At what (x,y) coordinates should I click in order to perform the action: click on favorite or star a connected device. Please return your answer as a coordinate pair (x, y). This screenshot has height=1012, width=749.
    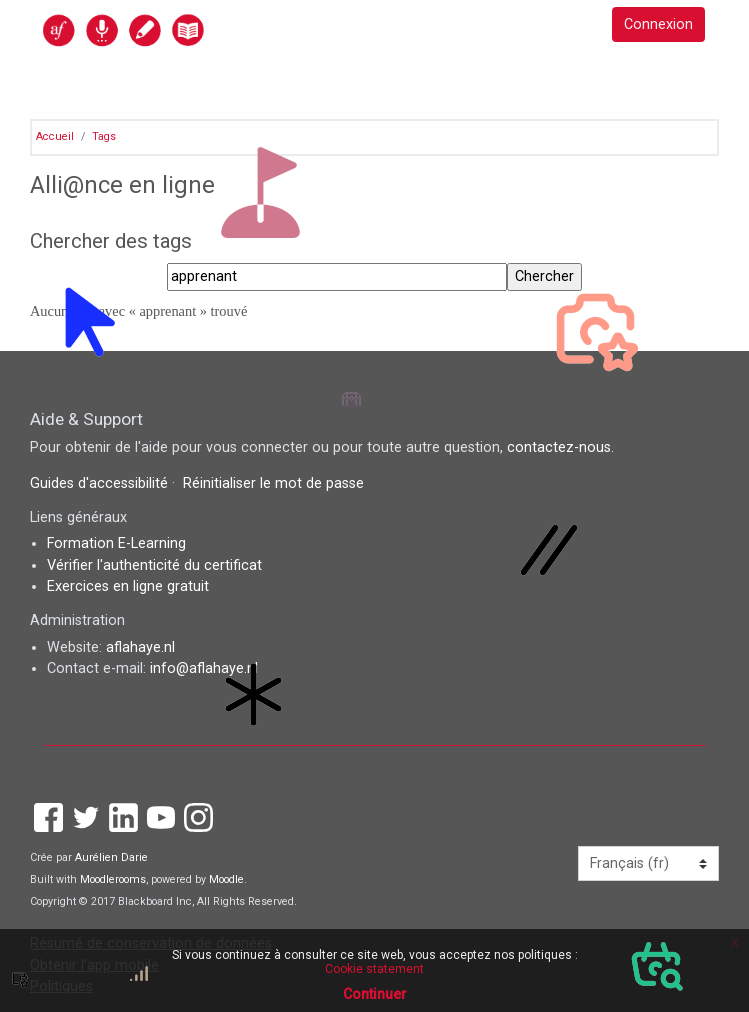
    Looking at the image, I should click on (20, 979).